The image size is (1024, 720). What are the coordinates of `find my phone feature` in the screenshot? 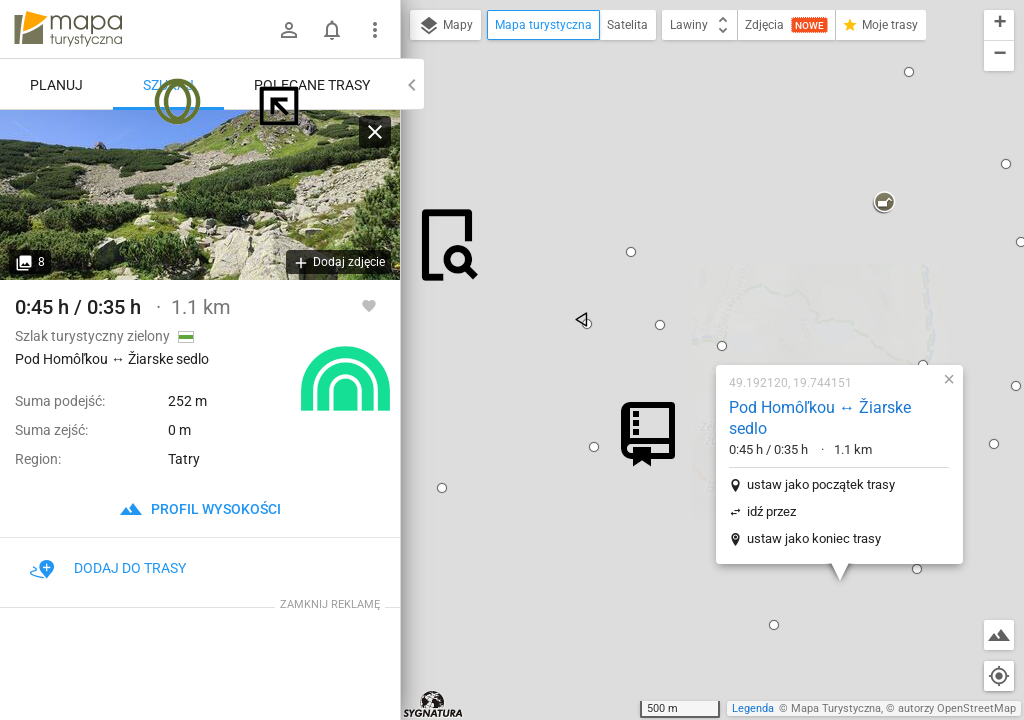 It's located at (447, 245).